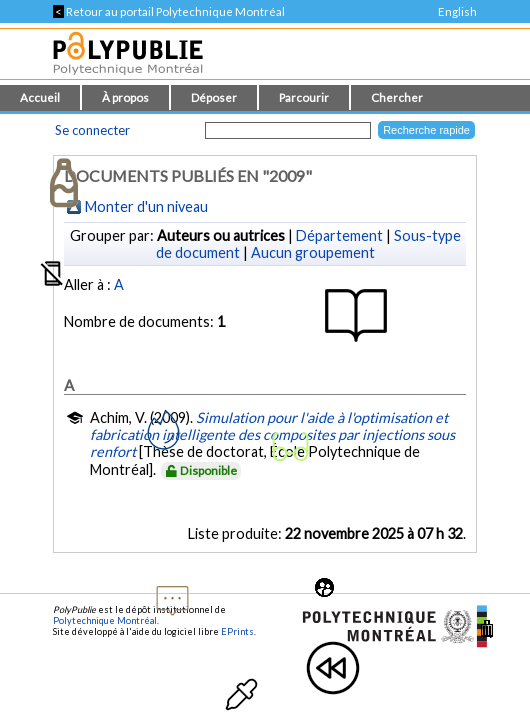 The width and height of the screenshot is (530, 721). I want to click on open a book or reading view, so click(356, 311).